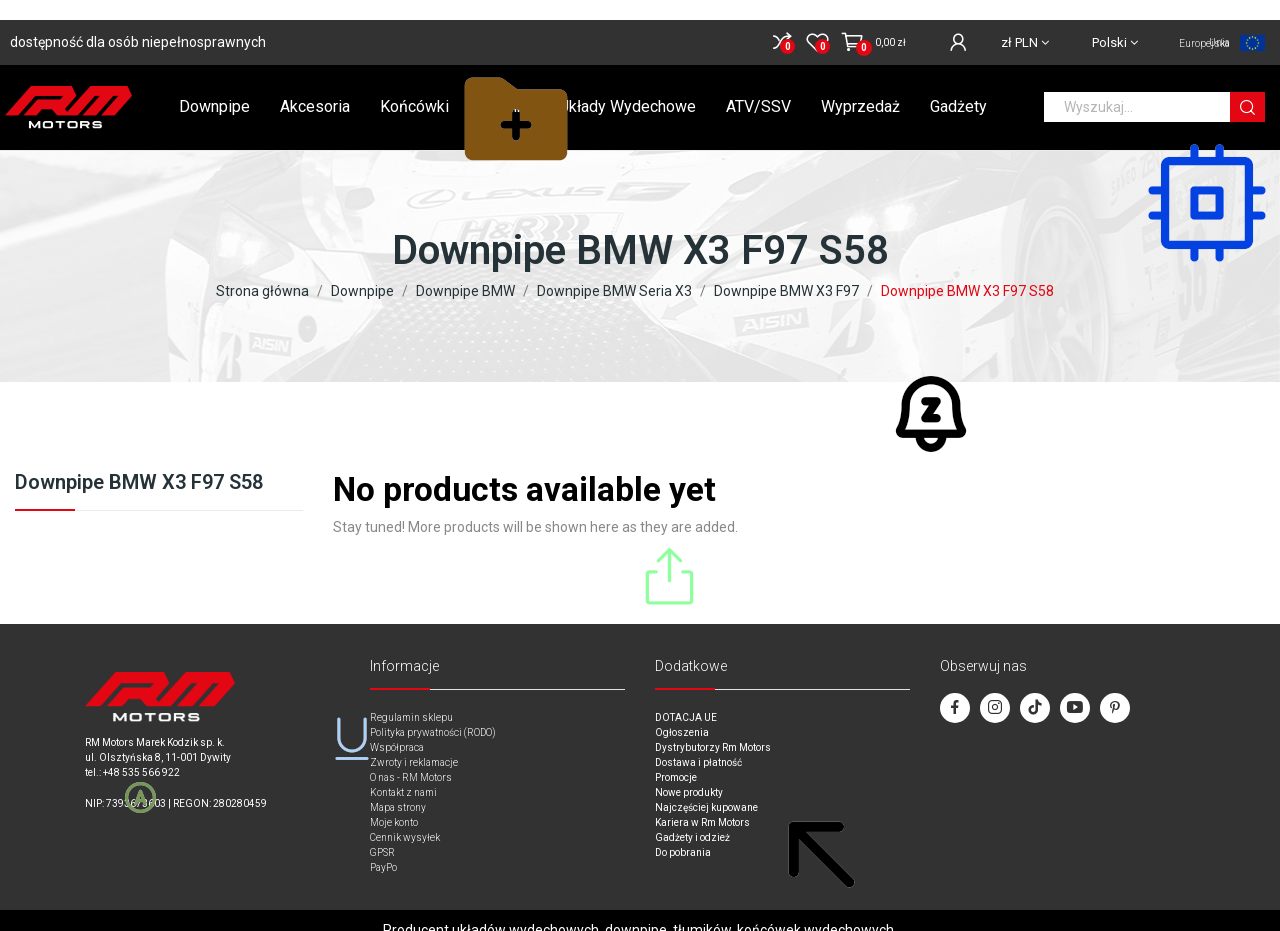 The height and width of the screenshot is (931, 1280). What do you see at coordinates (352, 736) in the screenshot?
I see `apply underline formatting to selected text` at bounding box center [352, 736].